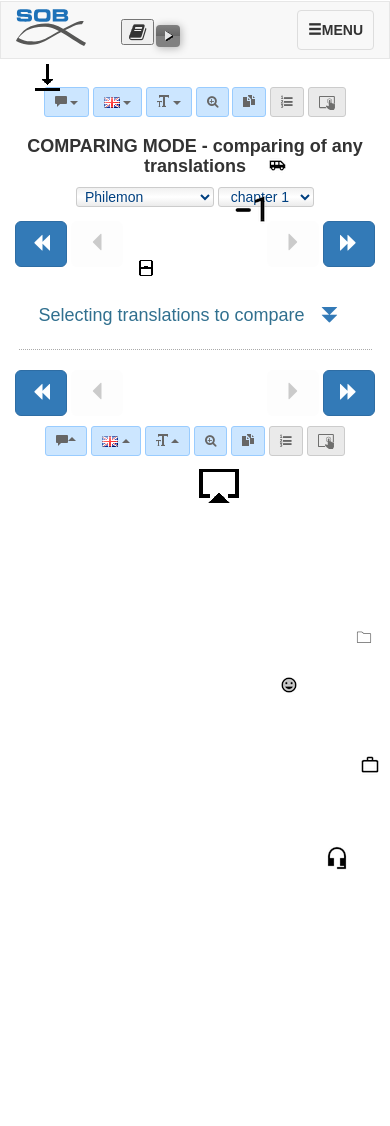 The height and width of the screenshot is (1126, 390). Describe the element at coordinates (364, 637) in the screenshot. I see `open file folder` at that location.